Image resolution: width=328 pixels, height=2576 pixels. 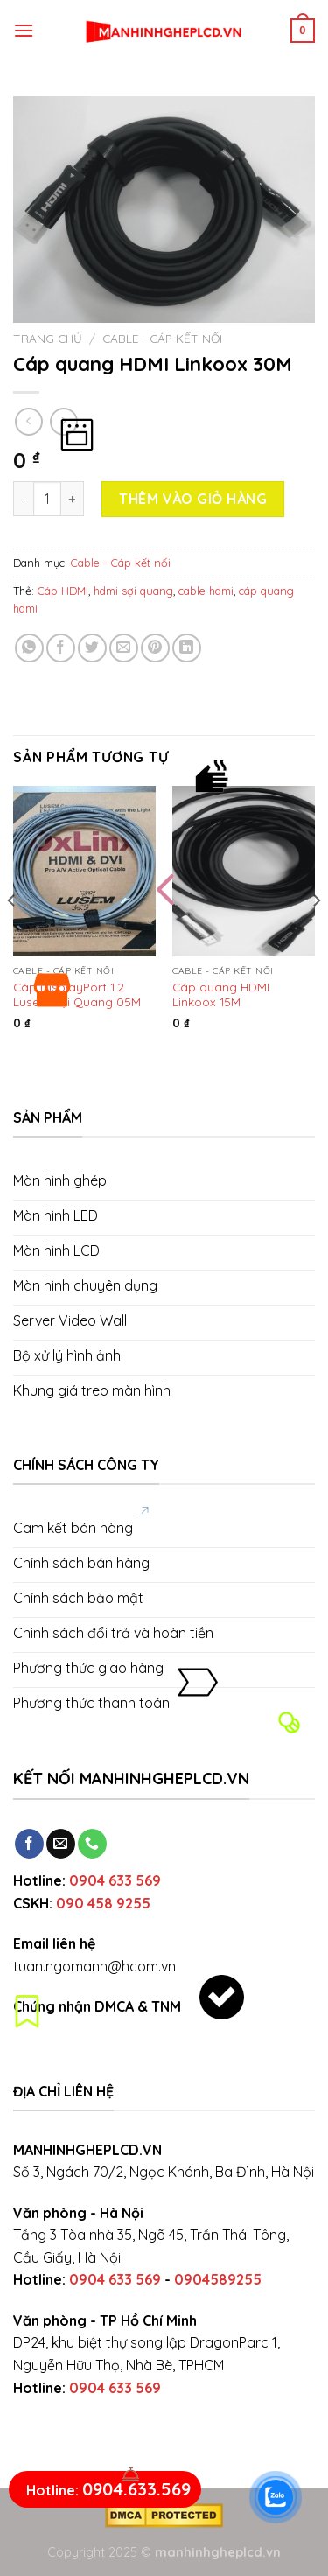 What do you see at coordinates (166, 889) in the screenshot?
I see `go back to the previous screen` at bounding box center [166, 889].